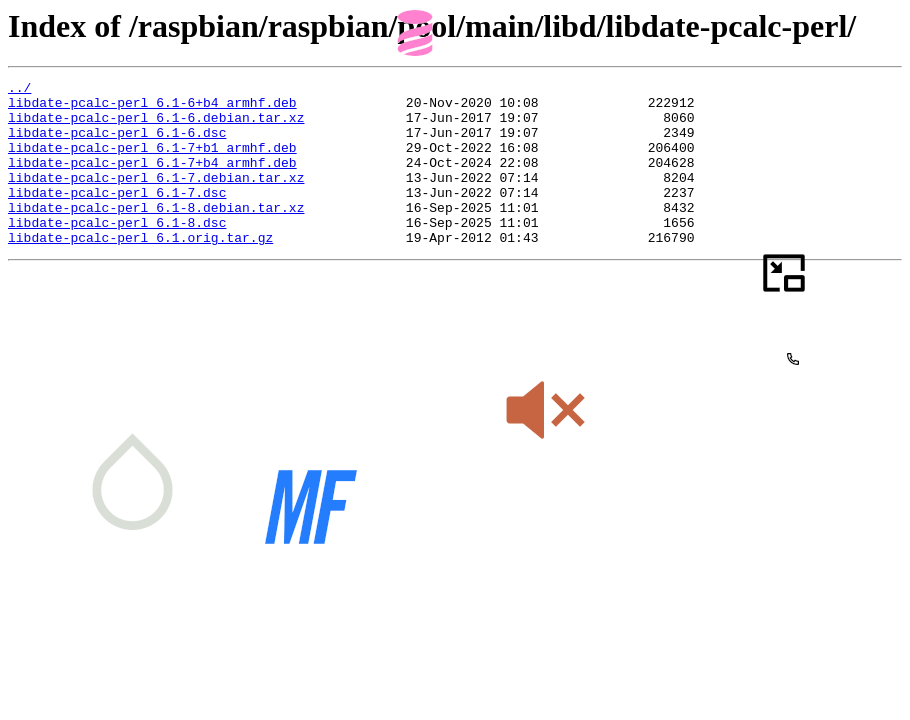 Image resolution: width=910 pixels, height=720 pixels. Describe the element at coordinates (793, 359) in the screenshot. I see `make a phone call` at that location.